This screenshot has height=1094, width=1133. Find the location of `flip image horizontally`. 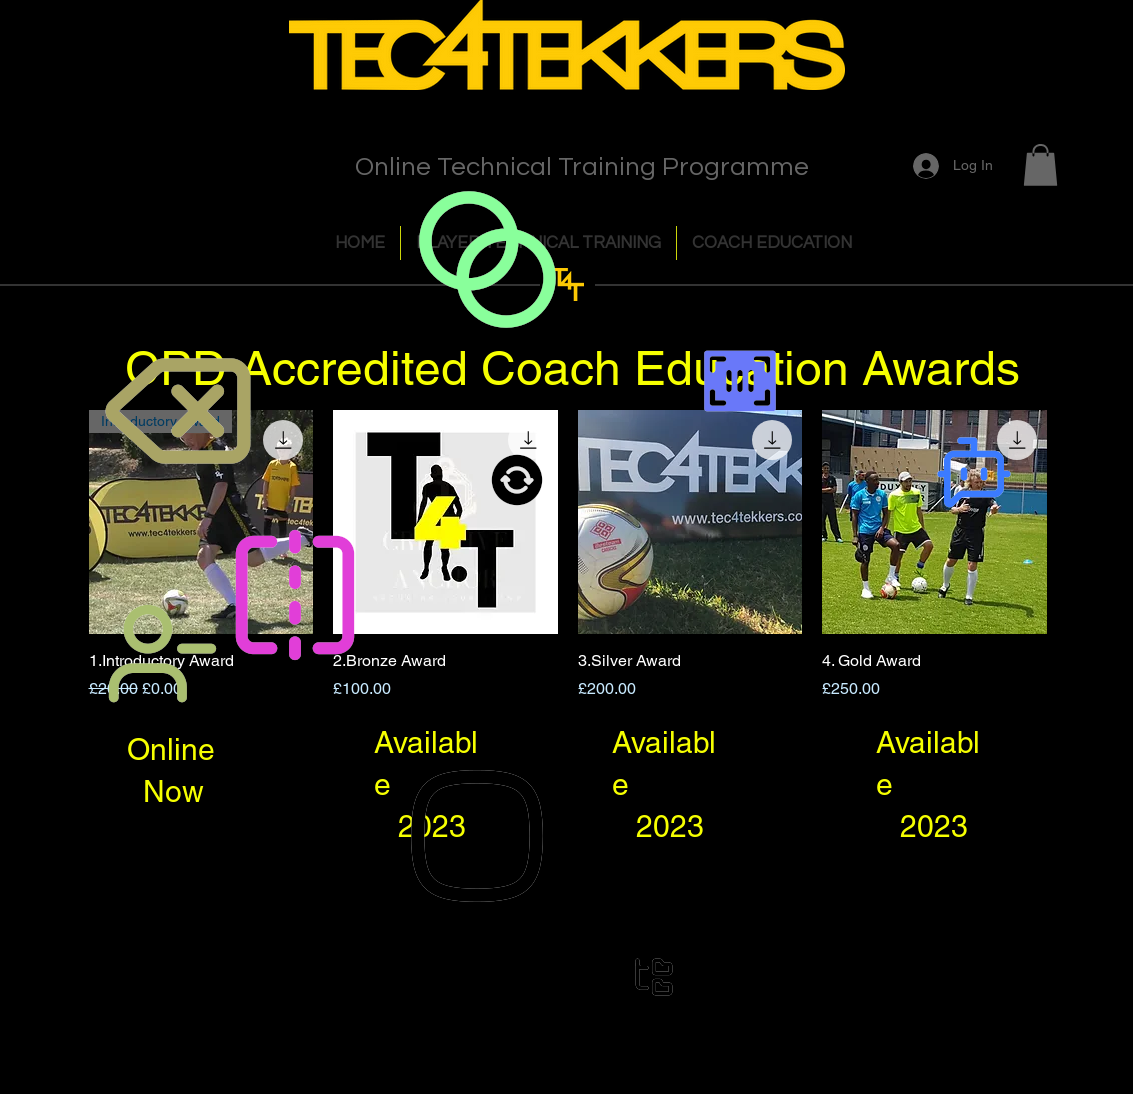

flip image horizontally is located at coordinates (295, 595).